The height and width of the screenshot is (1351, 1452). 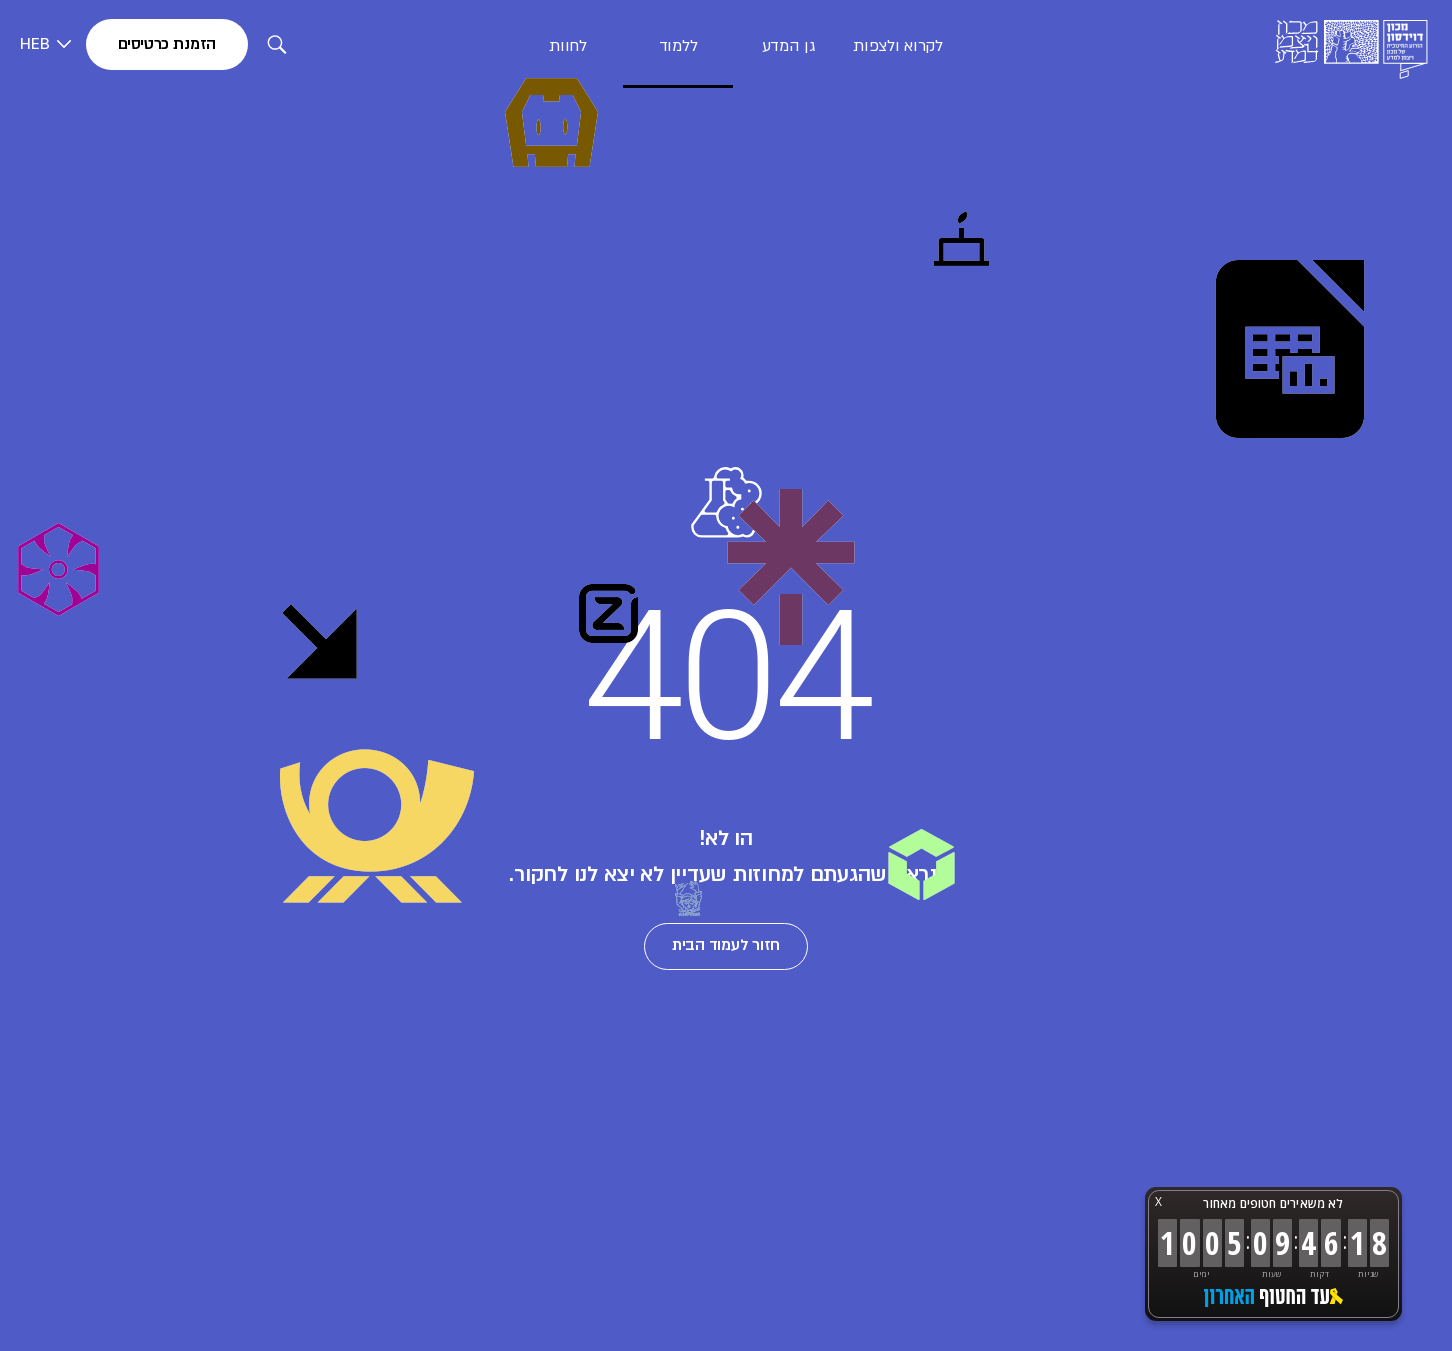 What do you see at coordinates (791, 567) in the screenshot?
I see `visit linktree profile` at bounding box center [791, 567].